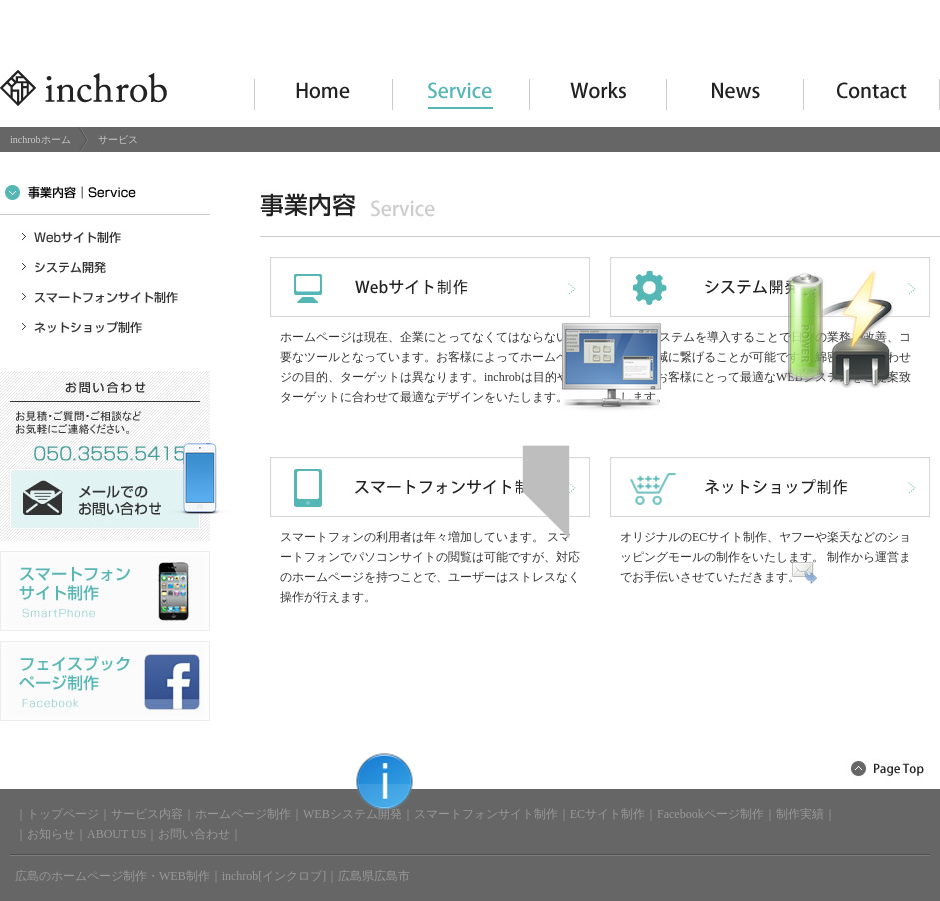 Image resolution: width=940 pixels, height=901 pixels. Describe the element at coordinates (834, 327) in the screenshot. I see `indicates battery is fully charged and connected to power` at that location.